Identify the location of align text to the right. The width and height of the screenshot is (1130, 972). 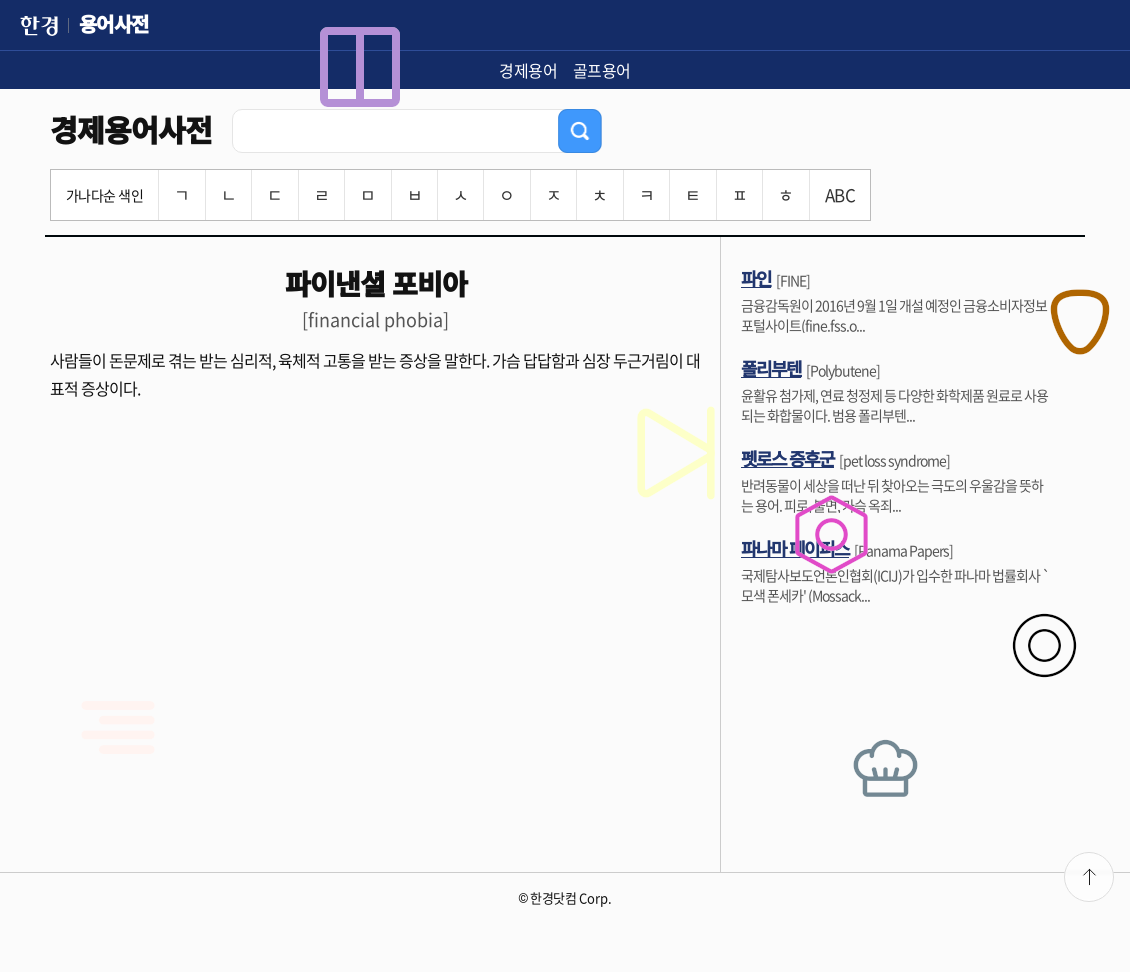
(118, 729).